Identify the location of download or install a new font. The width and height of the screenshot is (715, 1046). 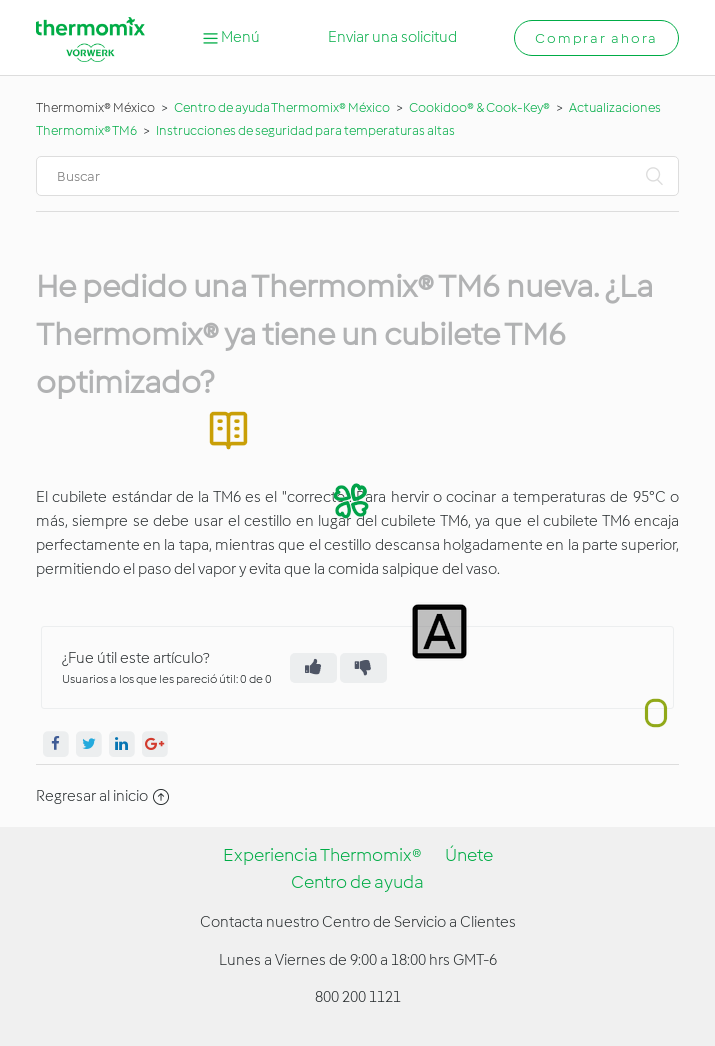
(439, 631).